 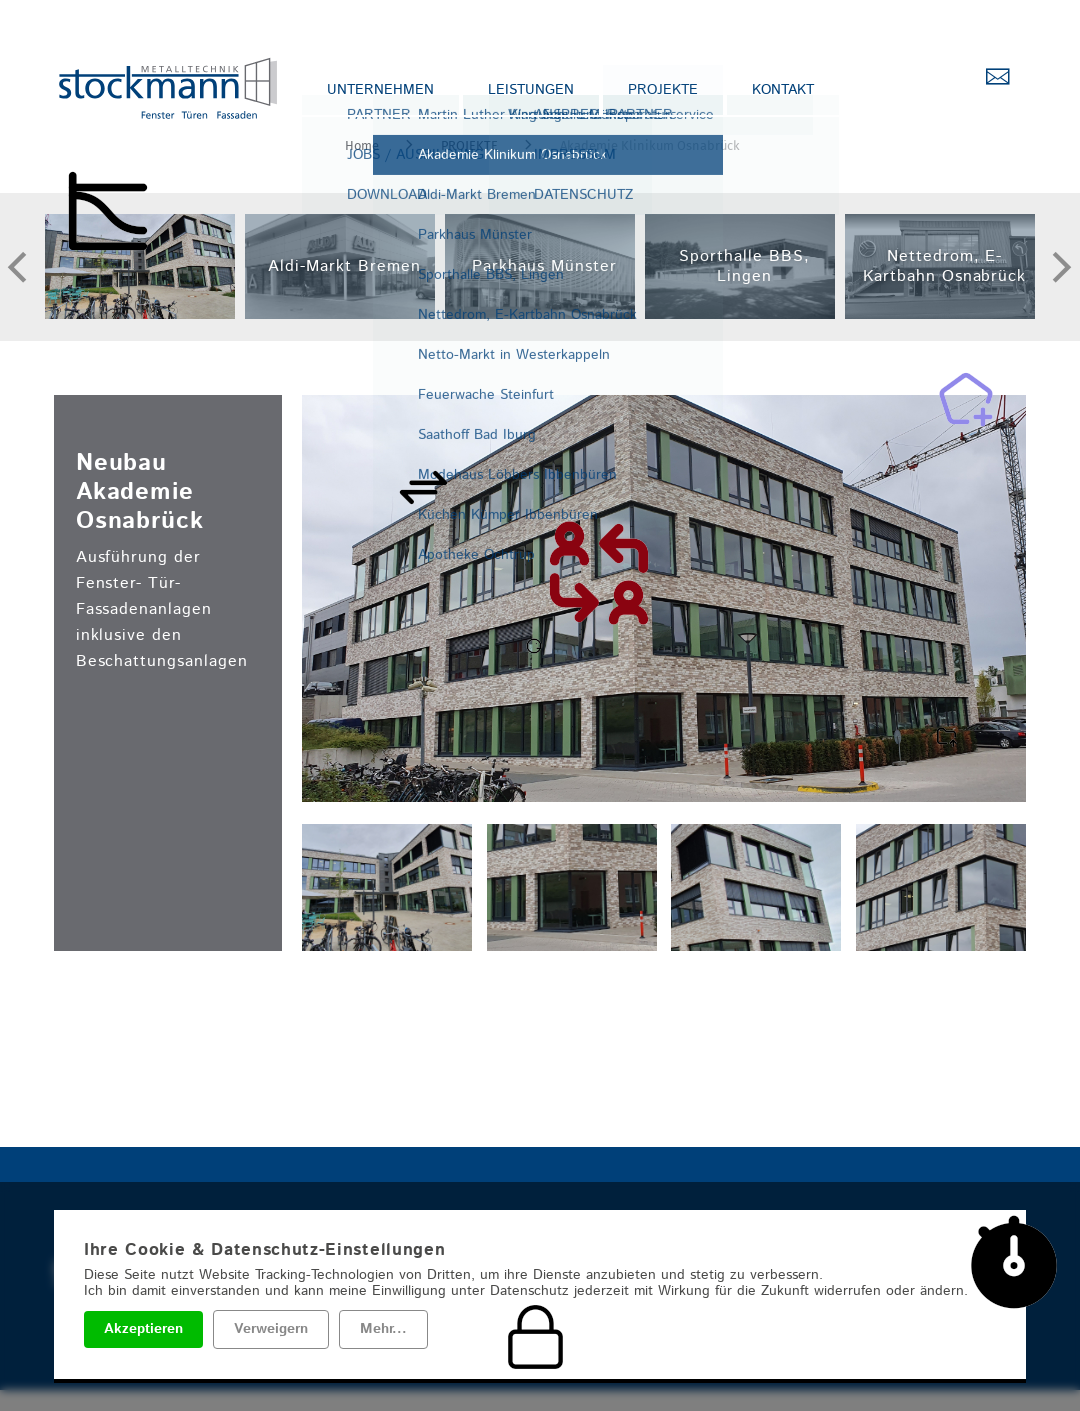 What do you see at coordinates (1014, 1262) in the screenshot?
I see `start or stop a timer` at bounding box center [1014, 1262].